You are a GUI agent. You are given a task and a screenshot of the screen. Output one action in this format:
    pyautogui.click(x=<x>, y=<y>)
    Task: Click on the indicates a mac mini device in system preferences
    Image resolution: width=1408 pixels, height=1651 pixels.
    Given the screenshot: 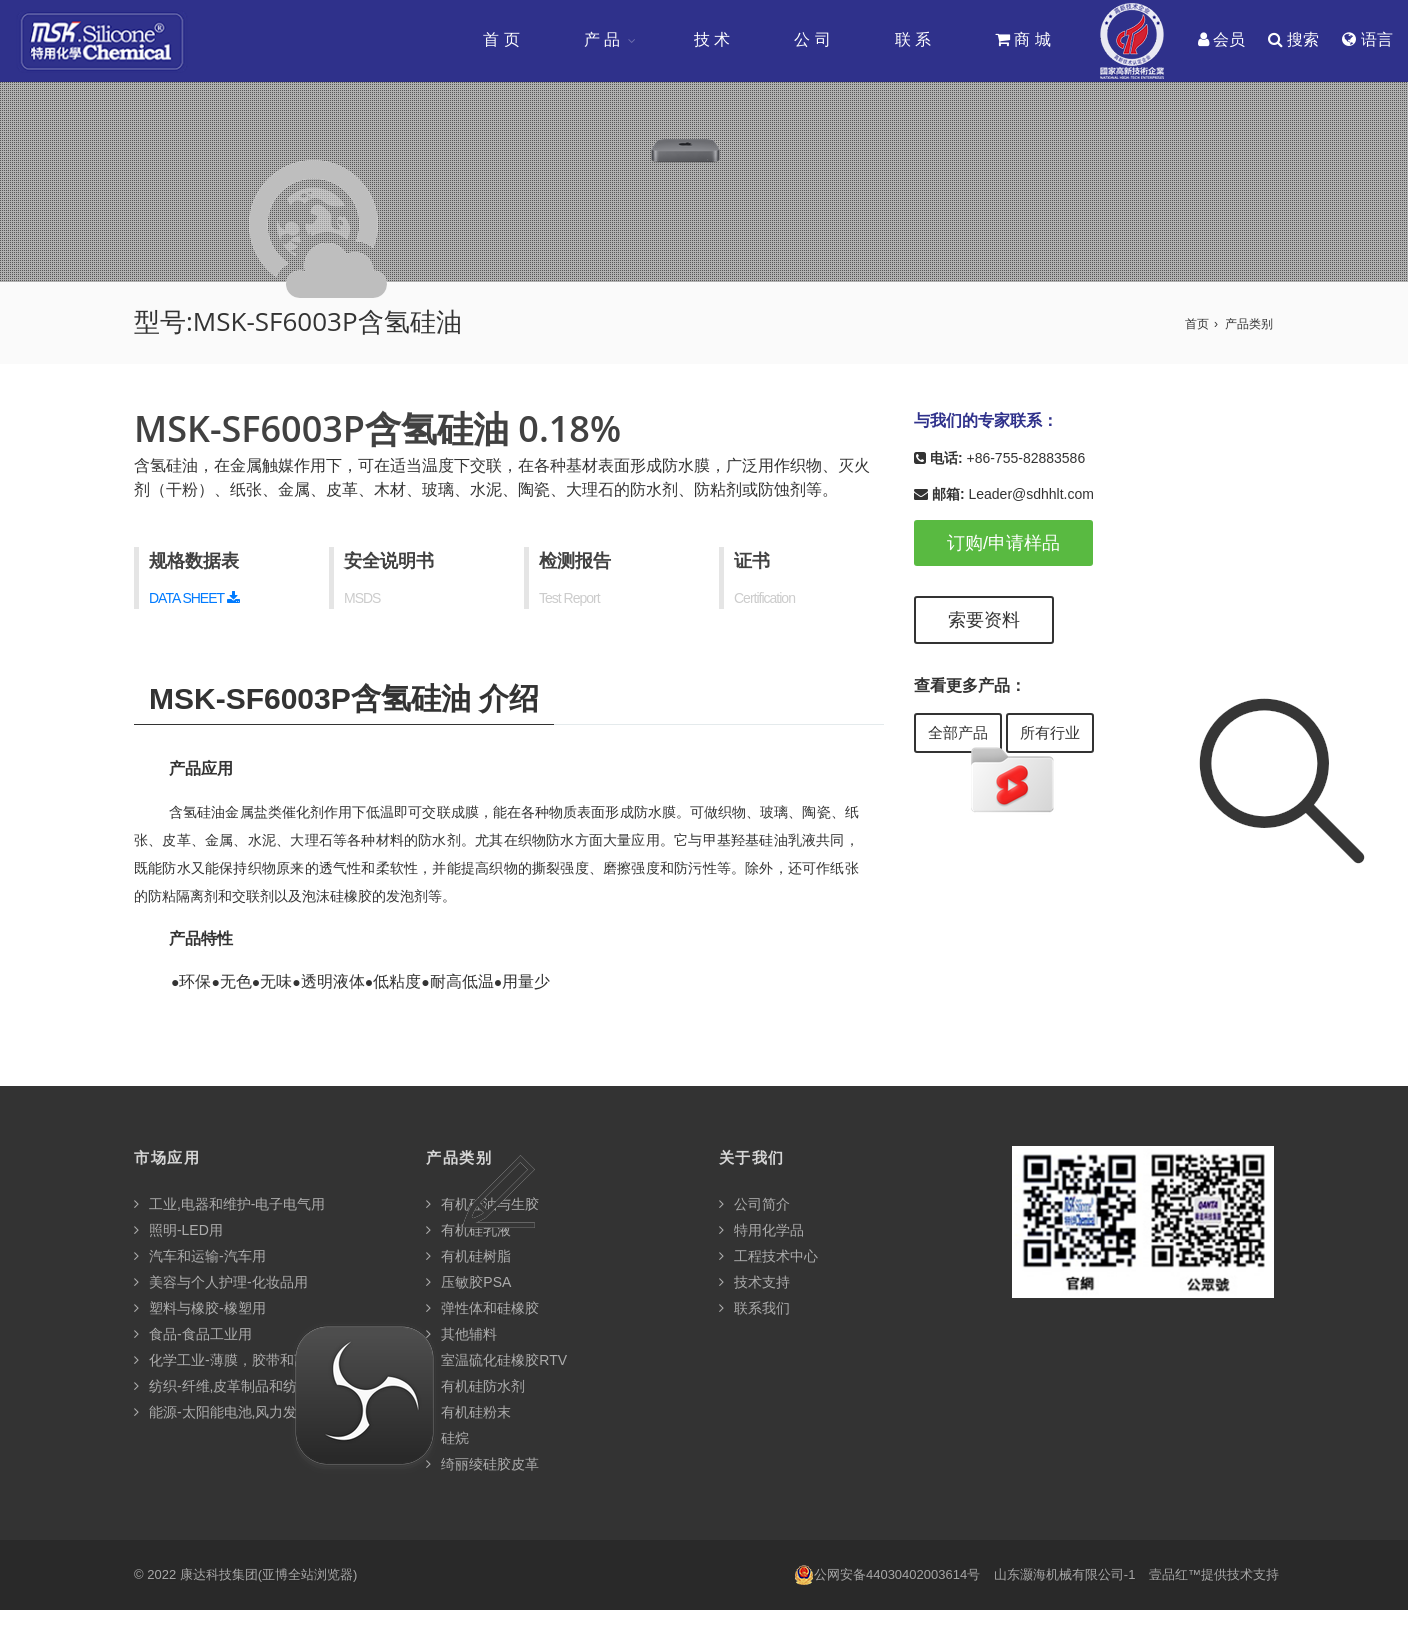 What is the action you would take?
    pyautogui.click(x=685, y=150)
    